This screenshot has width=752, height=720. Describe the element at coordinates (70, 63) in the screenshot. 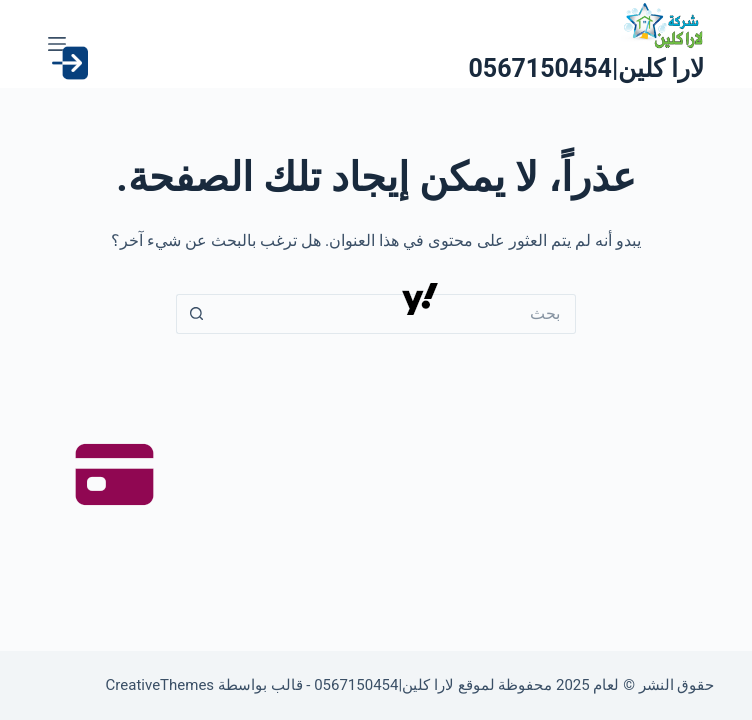

I see `log in to your account` at that location.